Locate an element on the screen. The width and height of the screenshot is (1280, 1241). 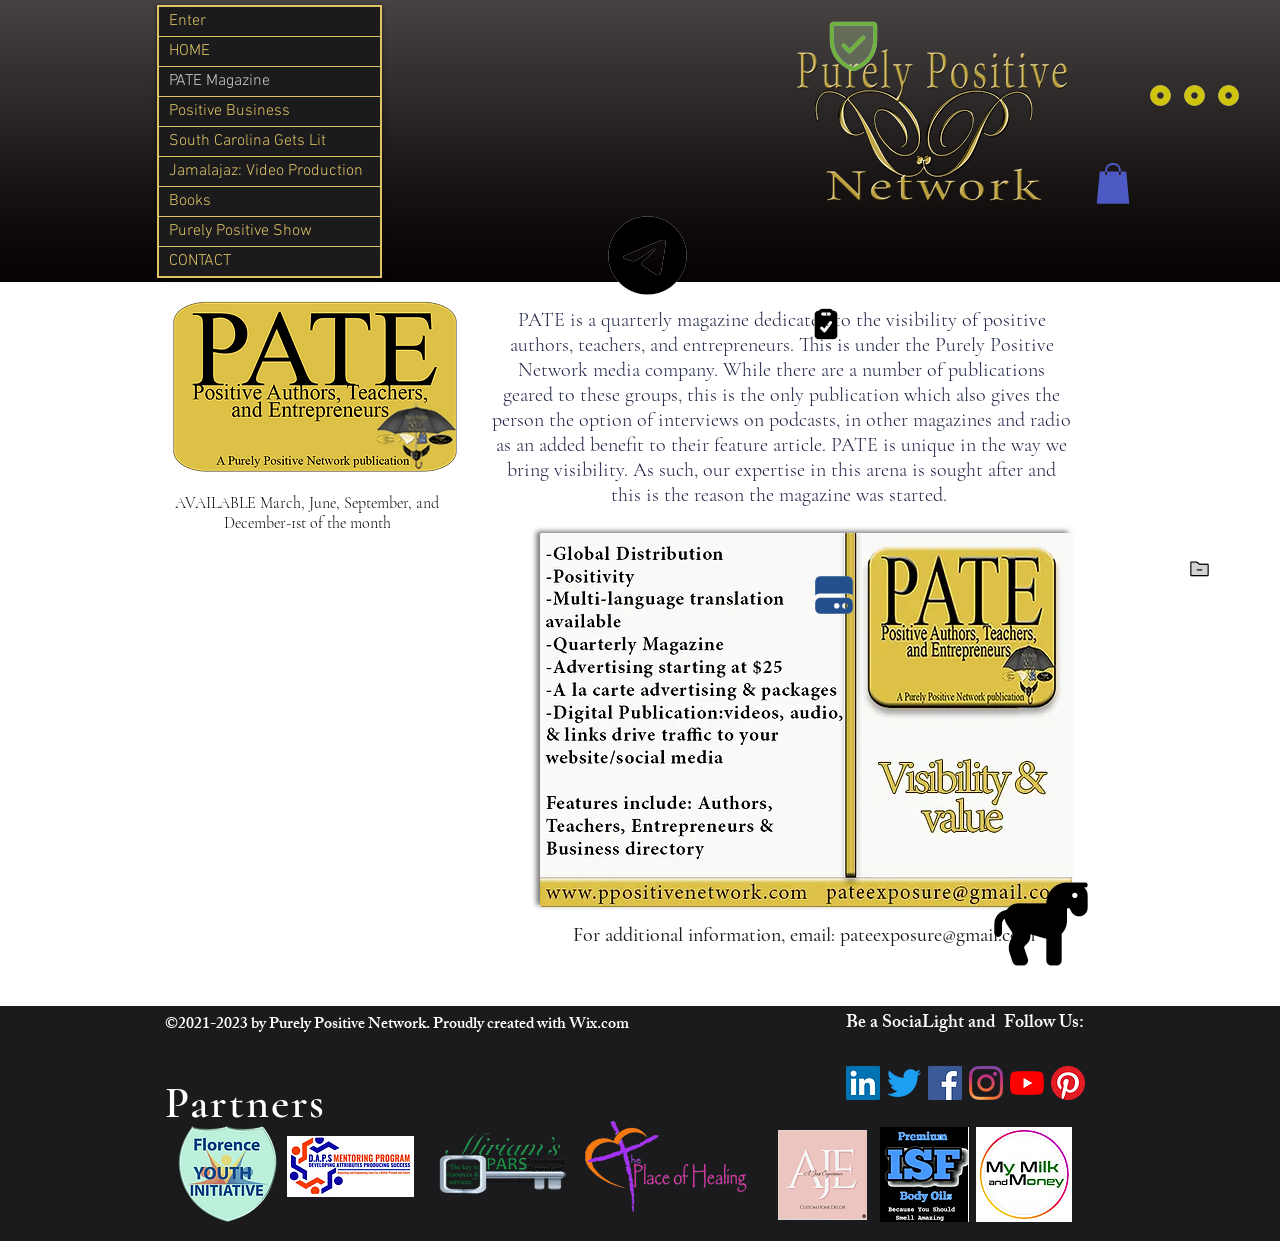
access local storage or drive settings is located at coordinates (834, 595).